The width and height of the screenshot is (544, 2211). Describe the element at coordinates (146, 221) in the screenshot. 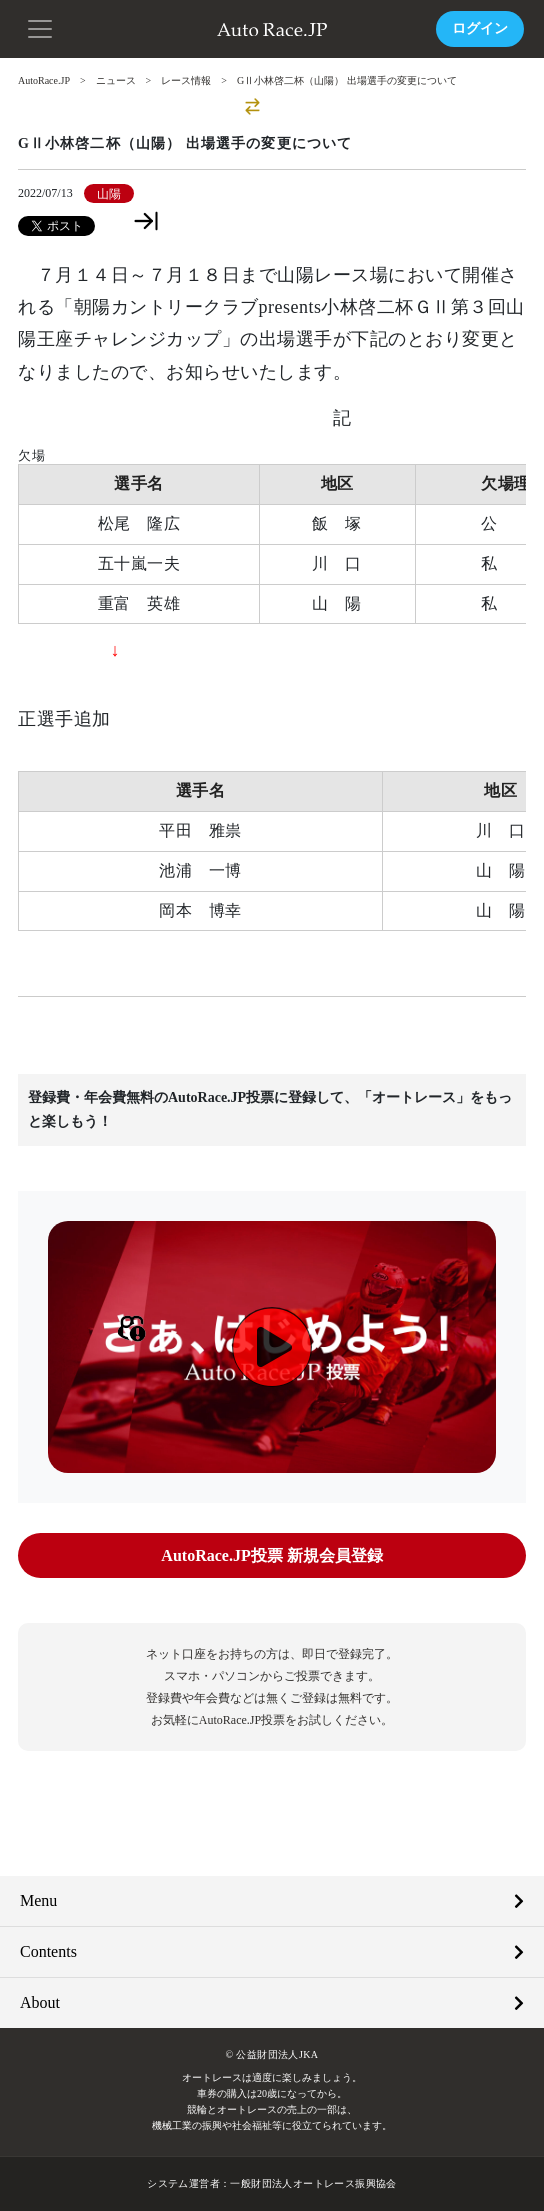

I see `move item to the end of a list` at that location.